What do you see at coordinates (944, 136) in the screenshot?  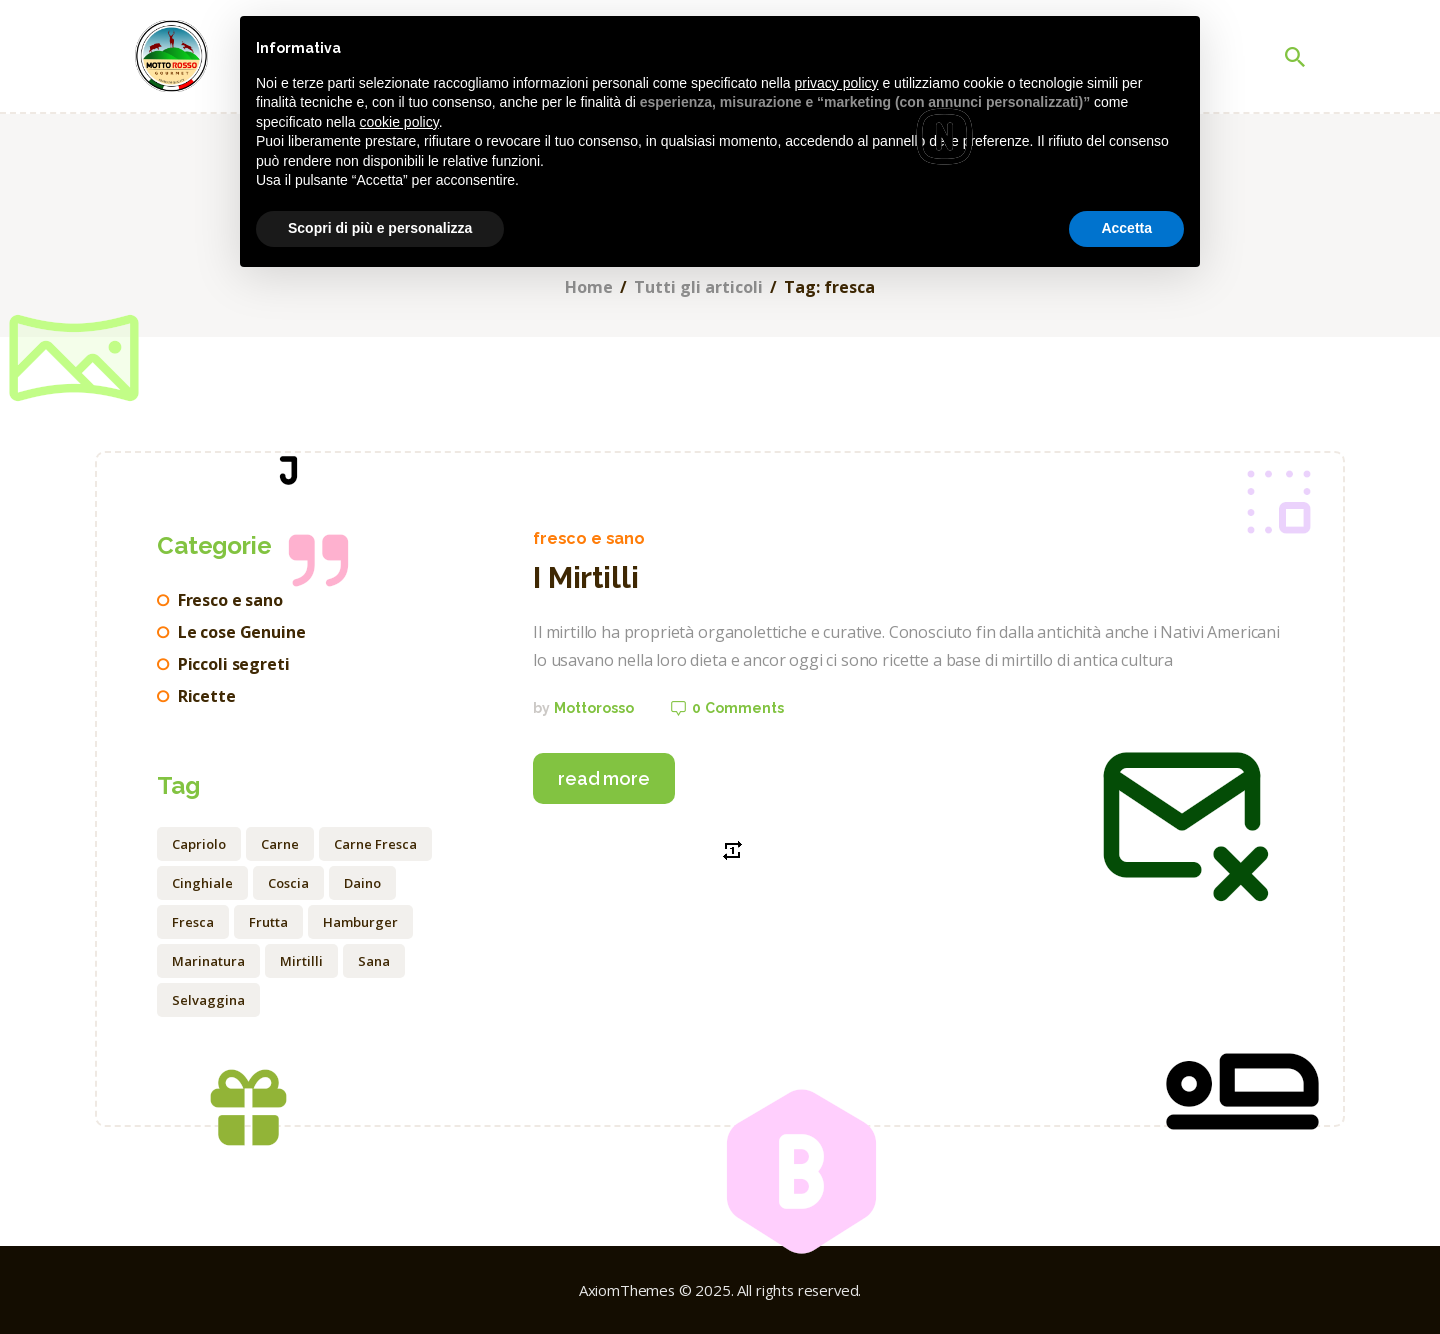 I see `indicates an item starting with the letter "n"` at bounding box center [944, 136].